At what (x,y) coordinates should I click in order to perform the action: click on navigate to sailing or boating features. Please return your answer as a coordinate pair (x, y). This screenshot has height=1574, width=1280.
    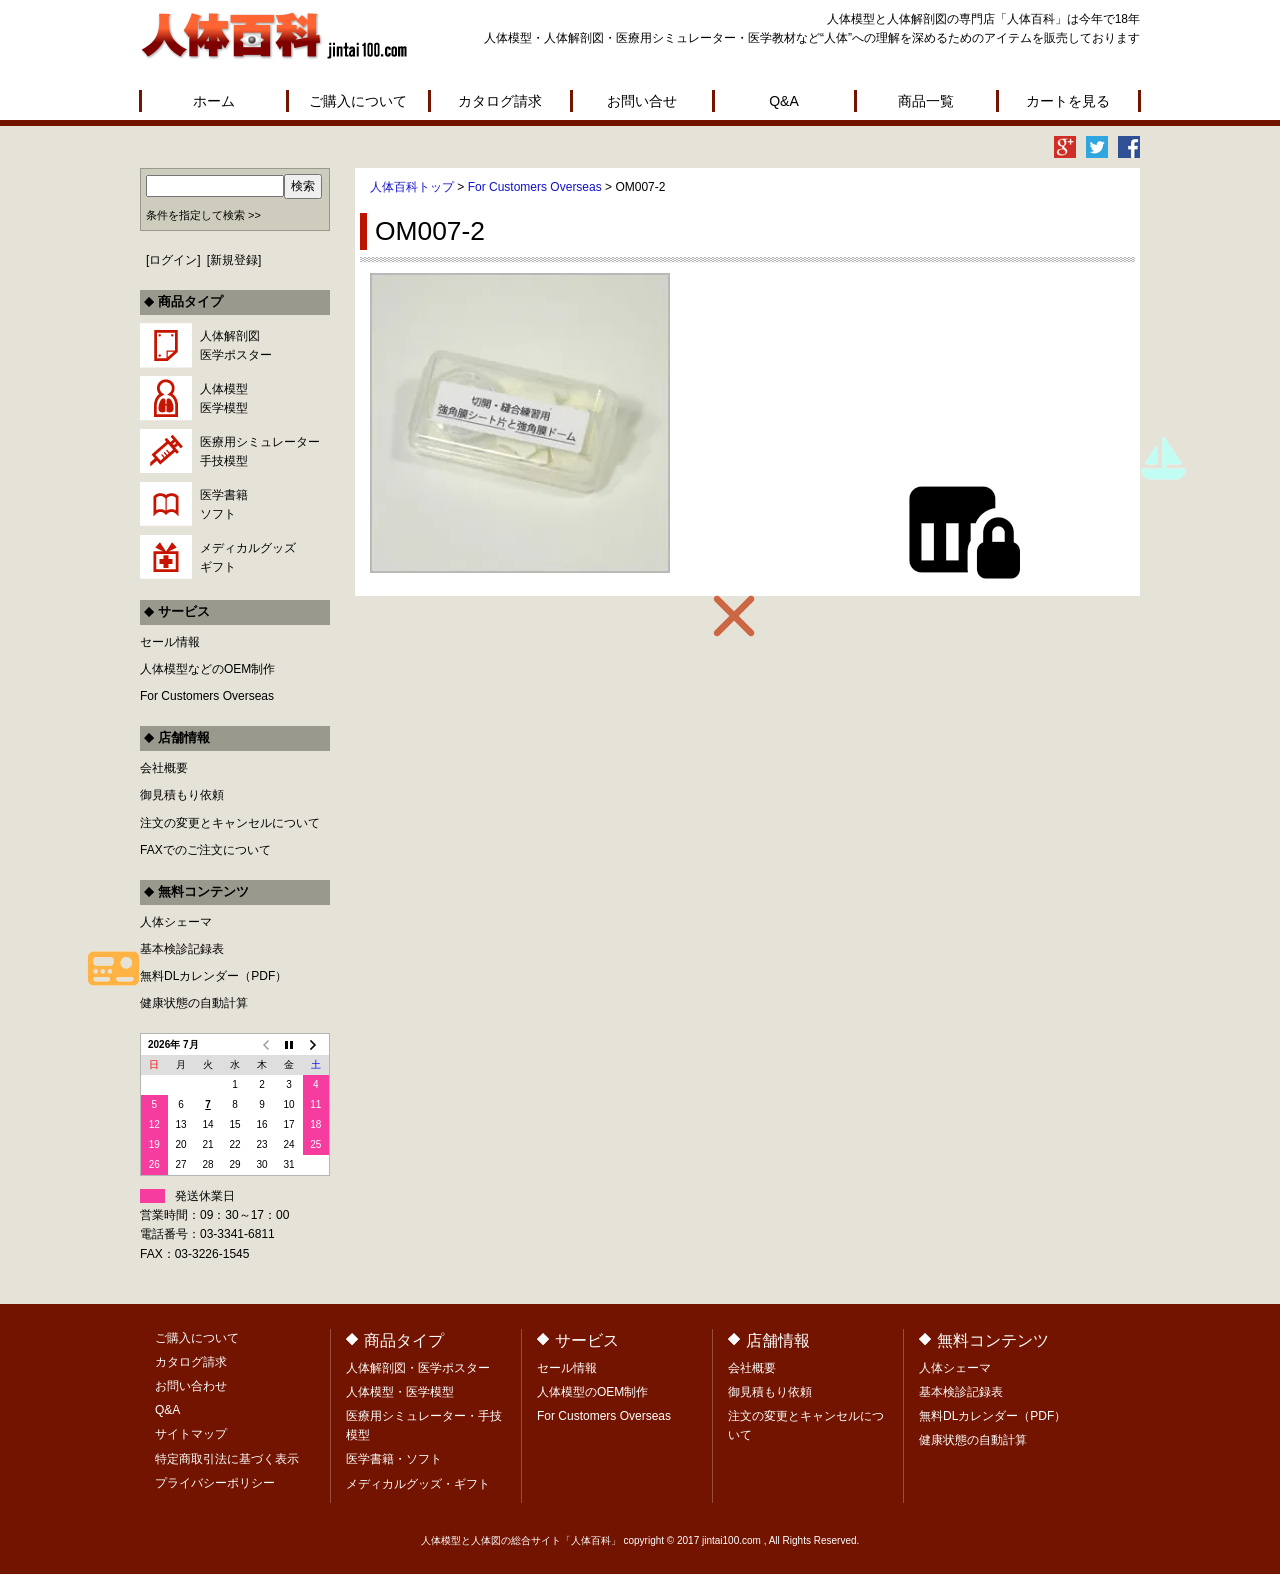
    Looking at the image, I should click on (1163, 457).